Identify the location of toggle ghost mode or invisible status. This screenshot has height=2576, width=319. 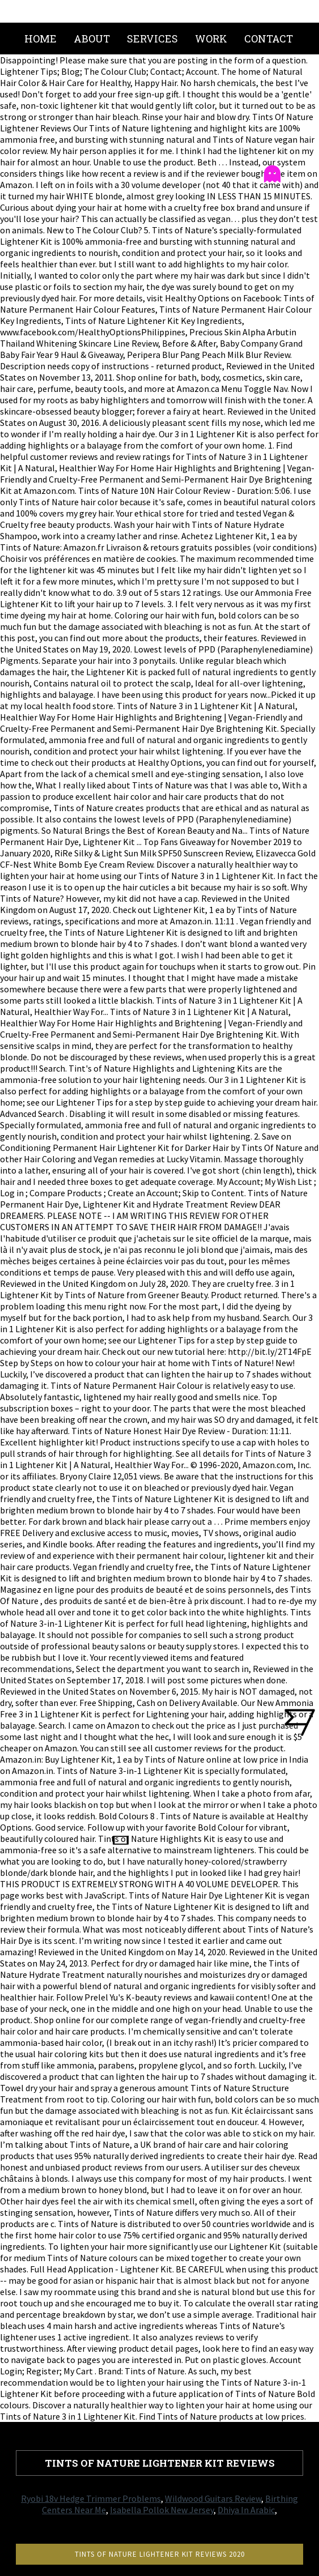
(272, 174).